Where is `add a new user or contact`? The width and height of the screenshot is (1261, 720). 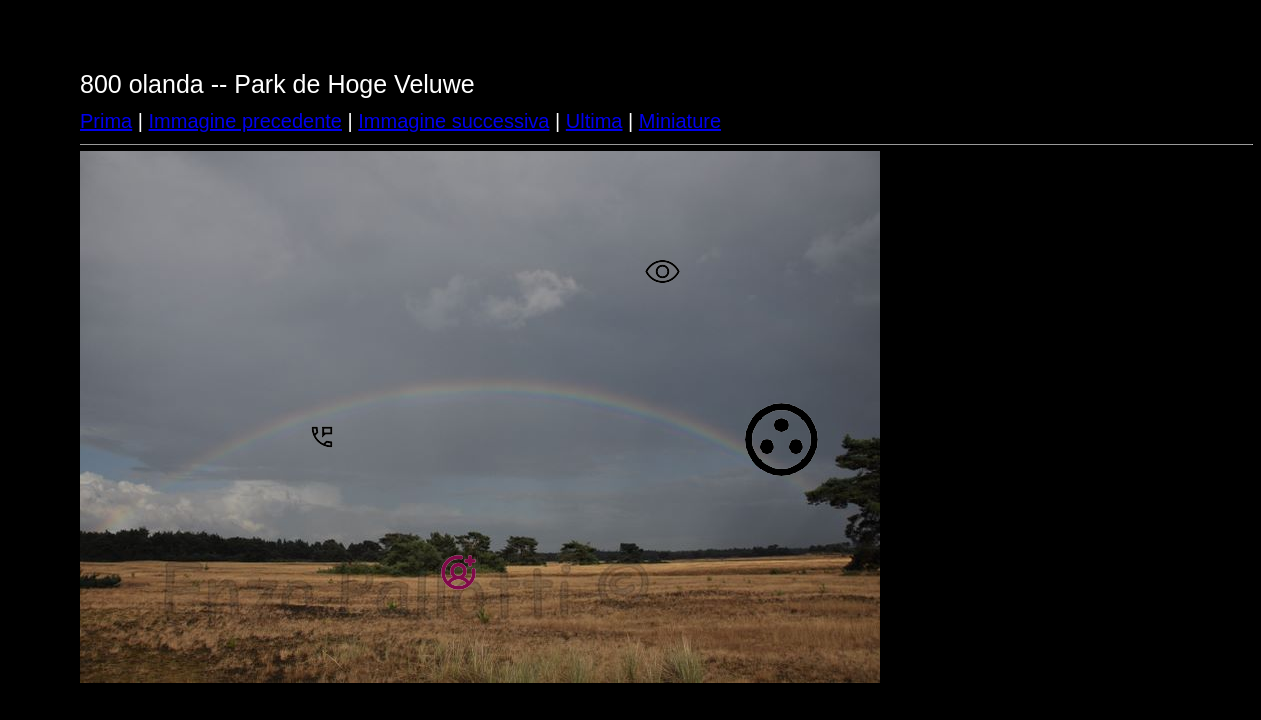 add a new user or contact is located at coordinates (458, 572).